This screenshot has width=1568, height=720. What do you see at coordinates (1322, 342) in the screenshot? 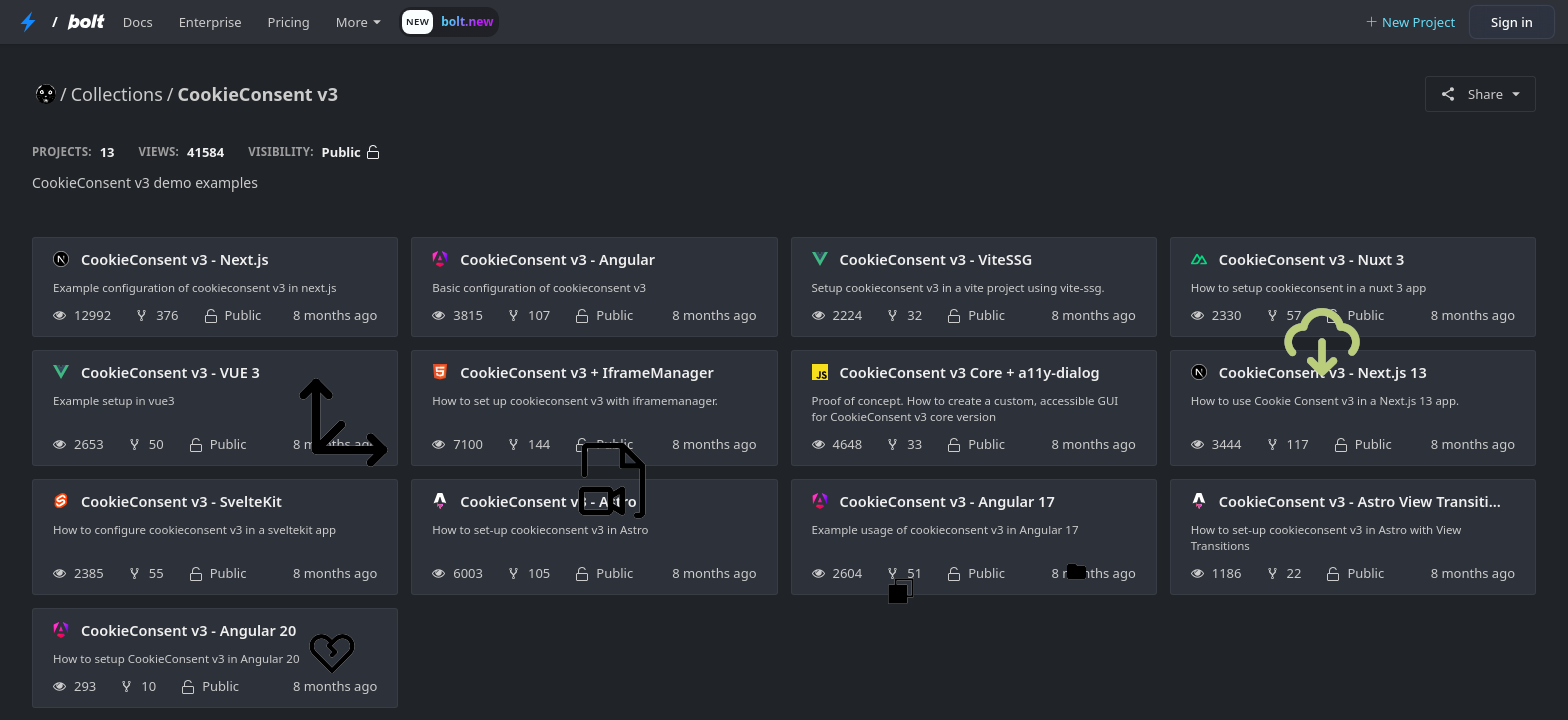
I see `download file from cloud storage` at bounding box center [1322, 342].